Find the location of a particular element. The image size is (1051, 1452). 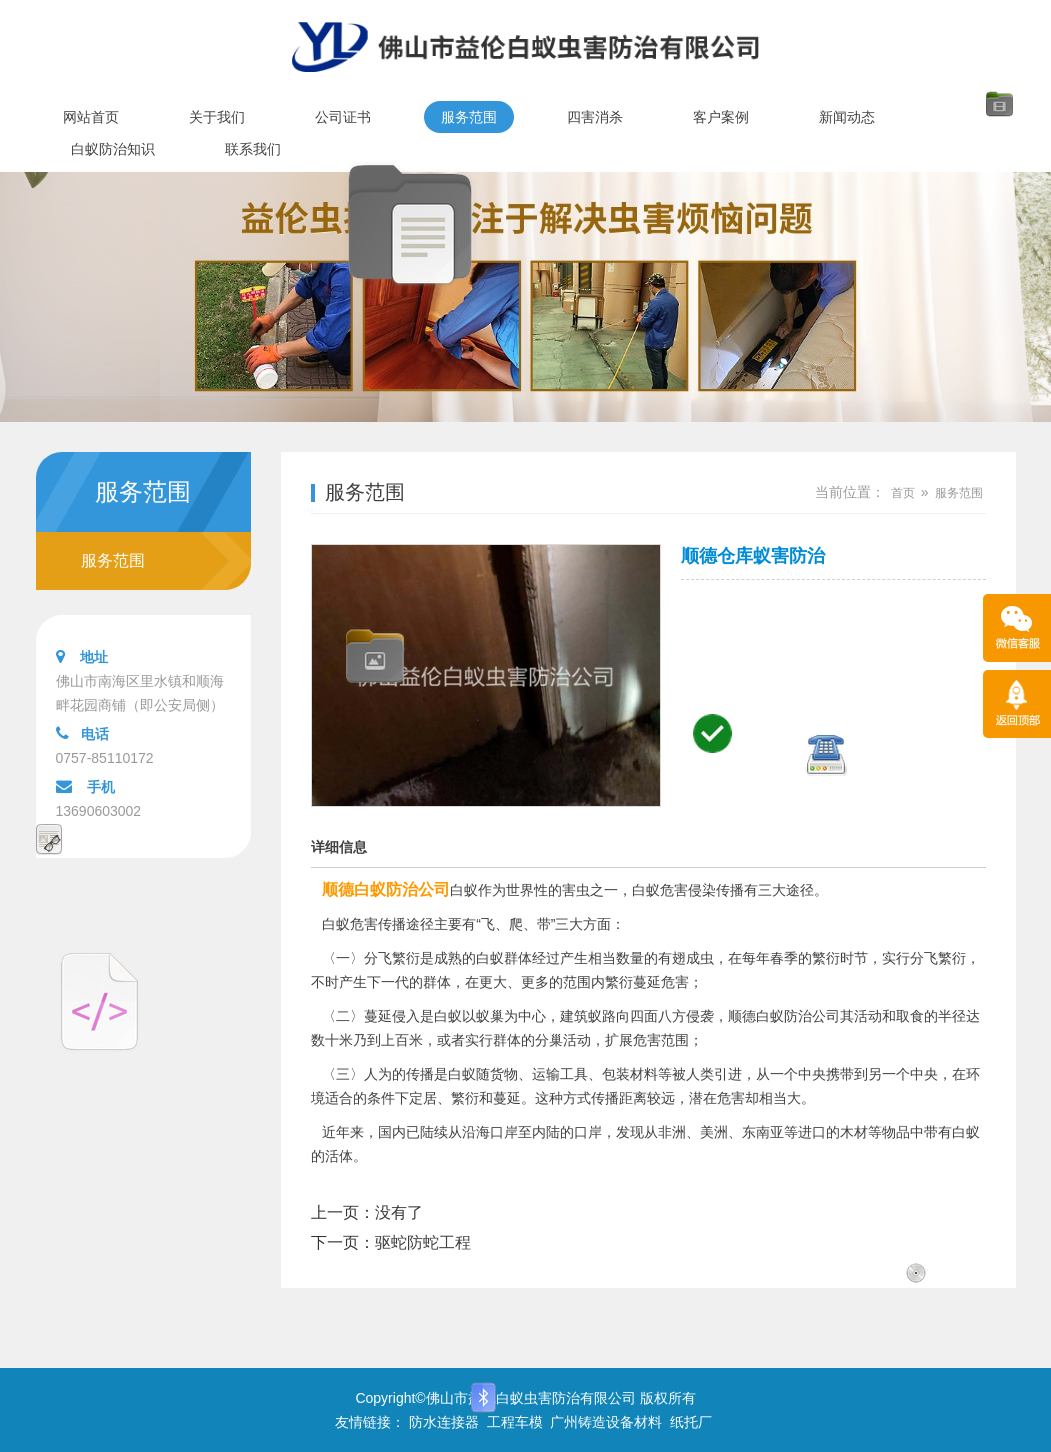

open your videos folder is located at coordinates (999, 103).